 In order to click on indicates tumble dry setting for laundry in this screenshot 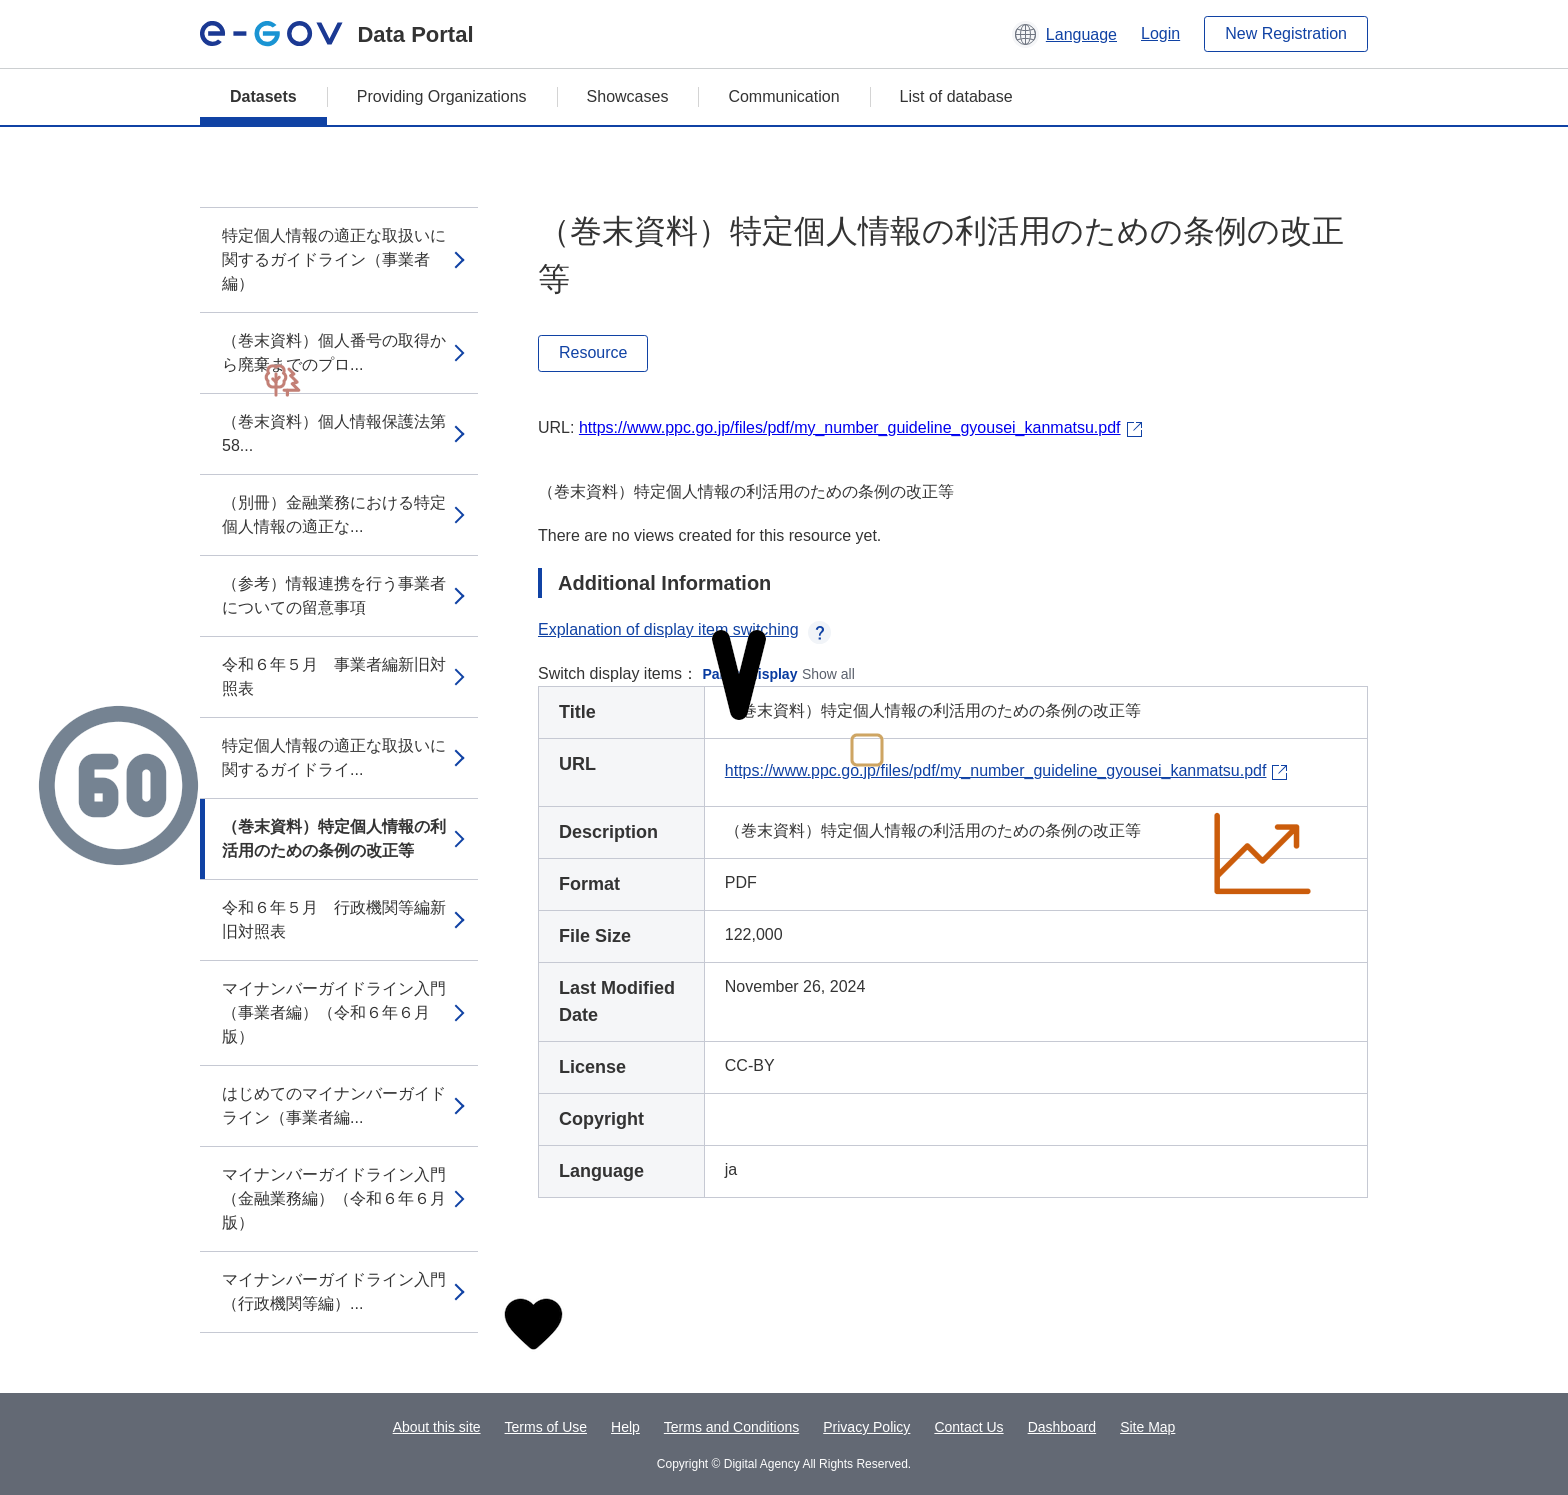, I will do `click(867, 750)`.